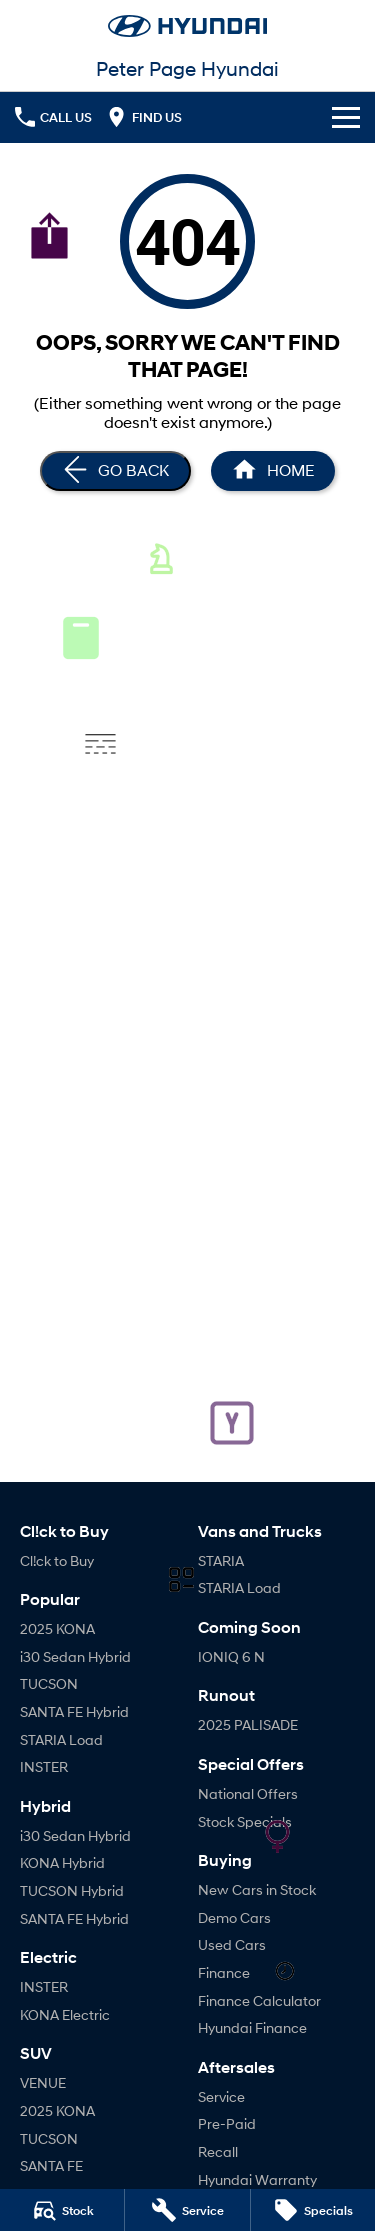 The image size is (375, 2231). What do you see at coordinates (232, 1423) in the screenshot?
I see `indicates a keyboard key or shortcut for the letter Y` at bounding box center [232, 1423].